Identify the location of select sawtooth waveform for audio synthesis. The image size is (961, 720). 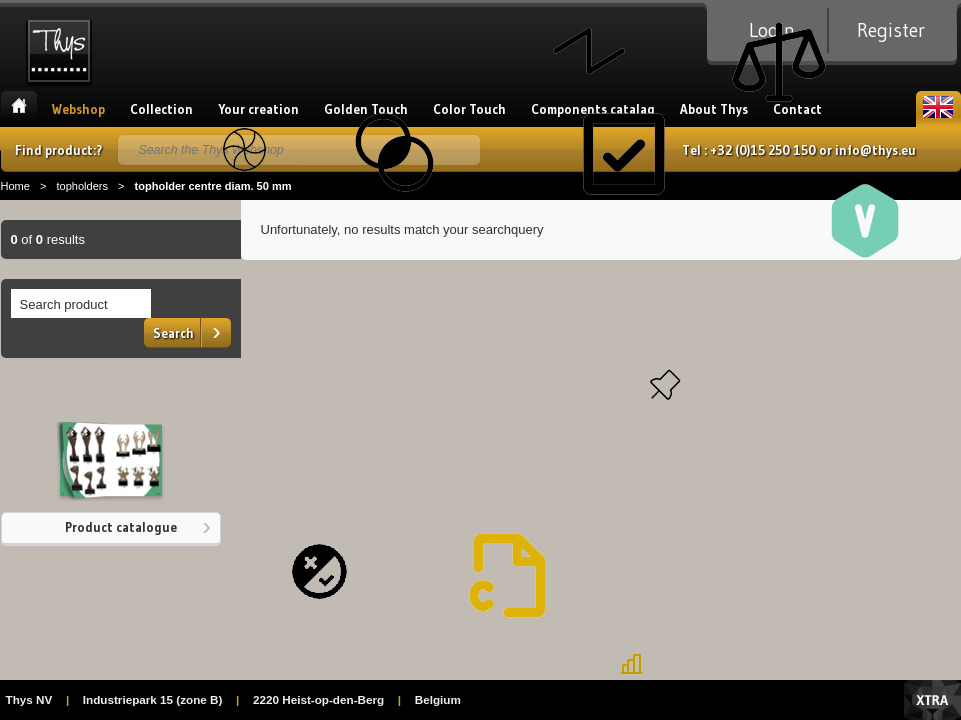
(589, 51).